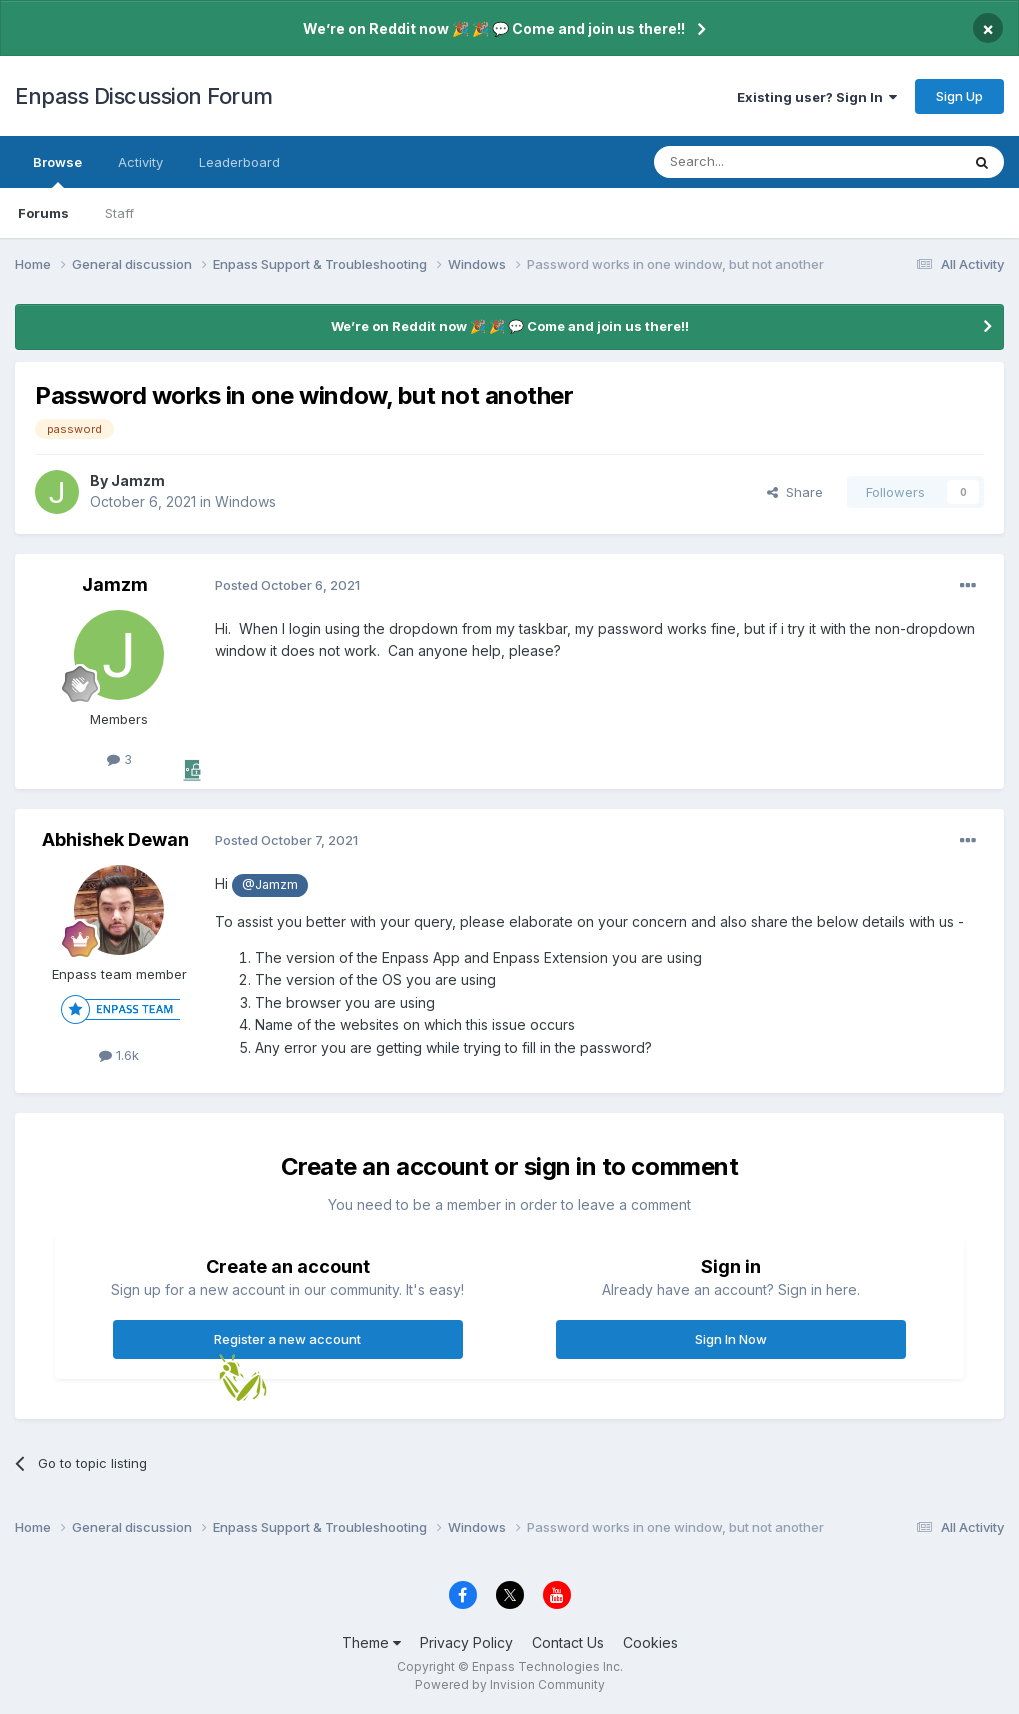  Describe the element at coordinates (192, 770) in the screenshot. I see `access a locked room or restricted area` at that location.